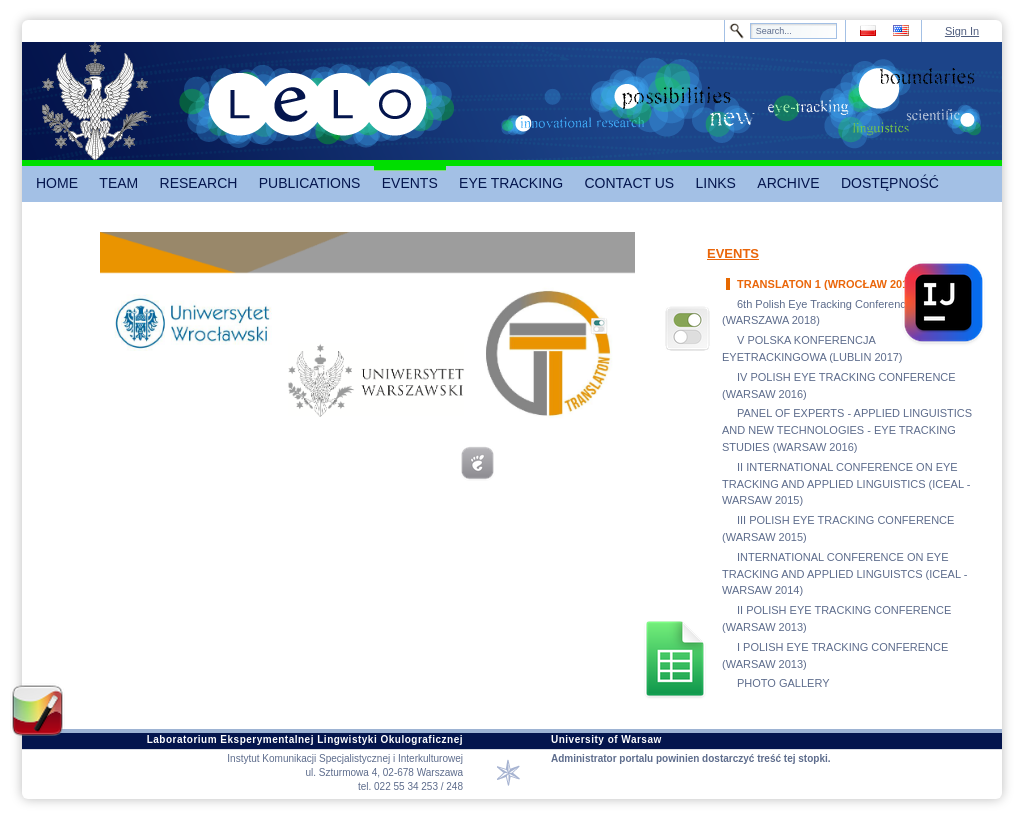 The image size is (1024, 819). What do you see at coordinates (687, 328) in the screenshot?
I see `open system tweaks or settings customization` at bounding box center [687, 328].